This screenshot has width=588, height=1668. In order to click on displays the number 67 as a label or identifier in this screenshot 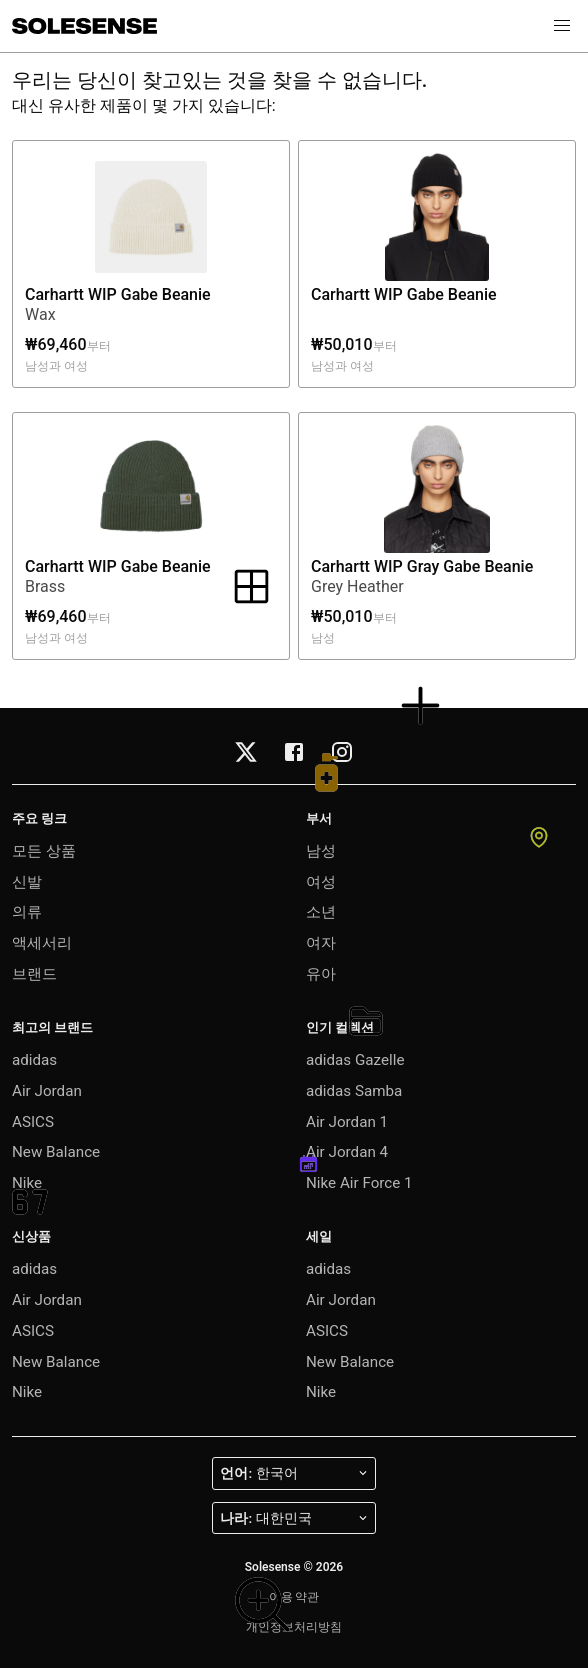, I will do `click(30, 1202)`.